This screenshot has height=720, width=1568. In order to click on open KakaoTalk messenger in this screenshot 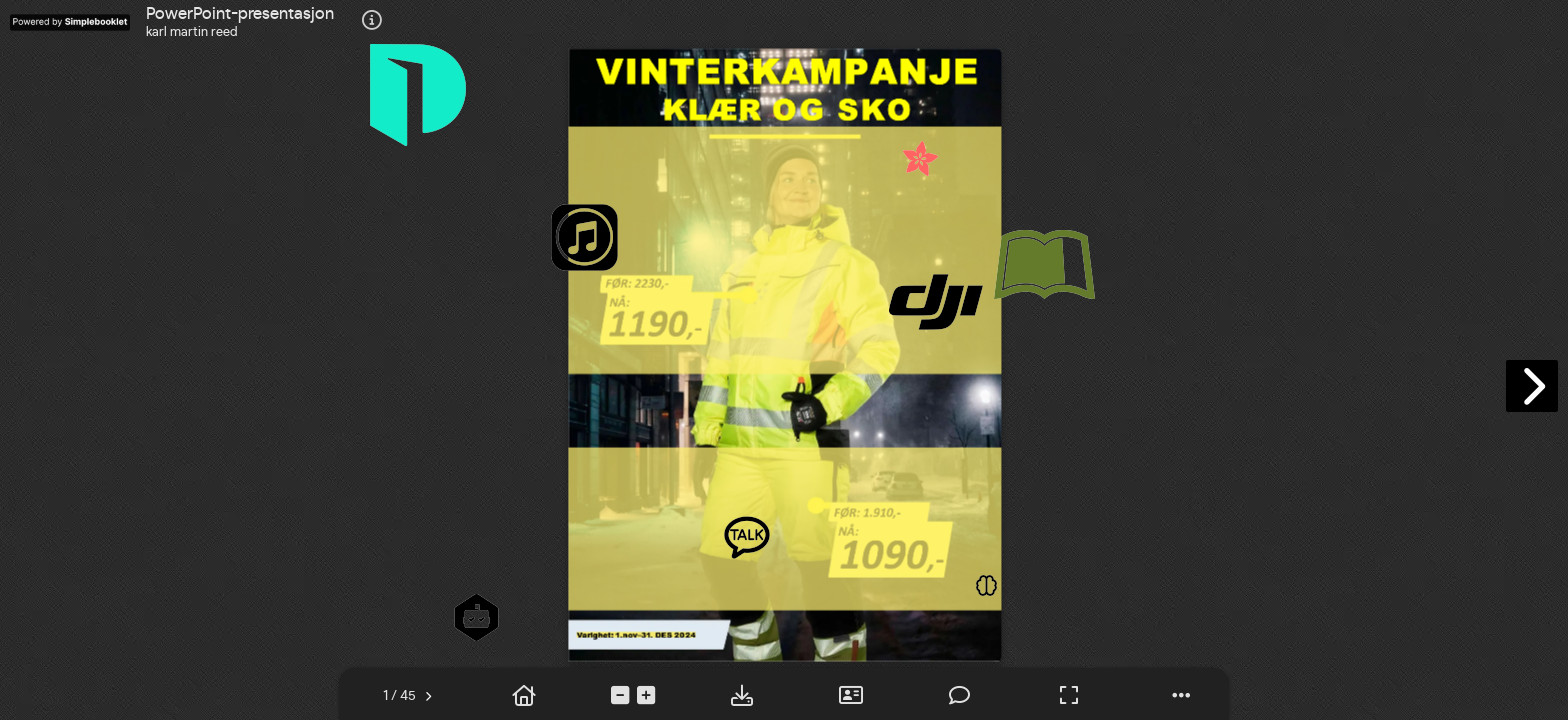, I will do `click(747, 536)`.